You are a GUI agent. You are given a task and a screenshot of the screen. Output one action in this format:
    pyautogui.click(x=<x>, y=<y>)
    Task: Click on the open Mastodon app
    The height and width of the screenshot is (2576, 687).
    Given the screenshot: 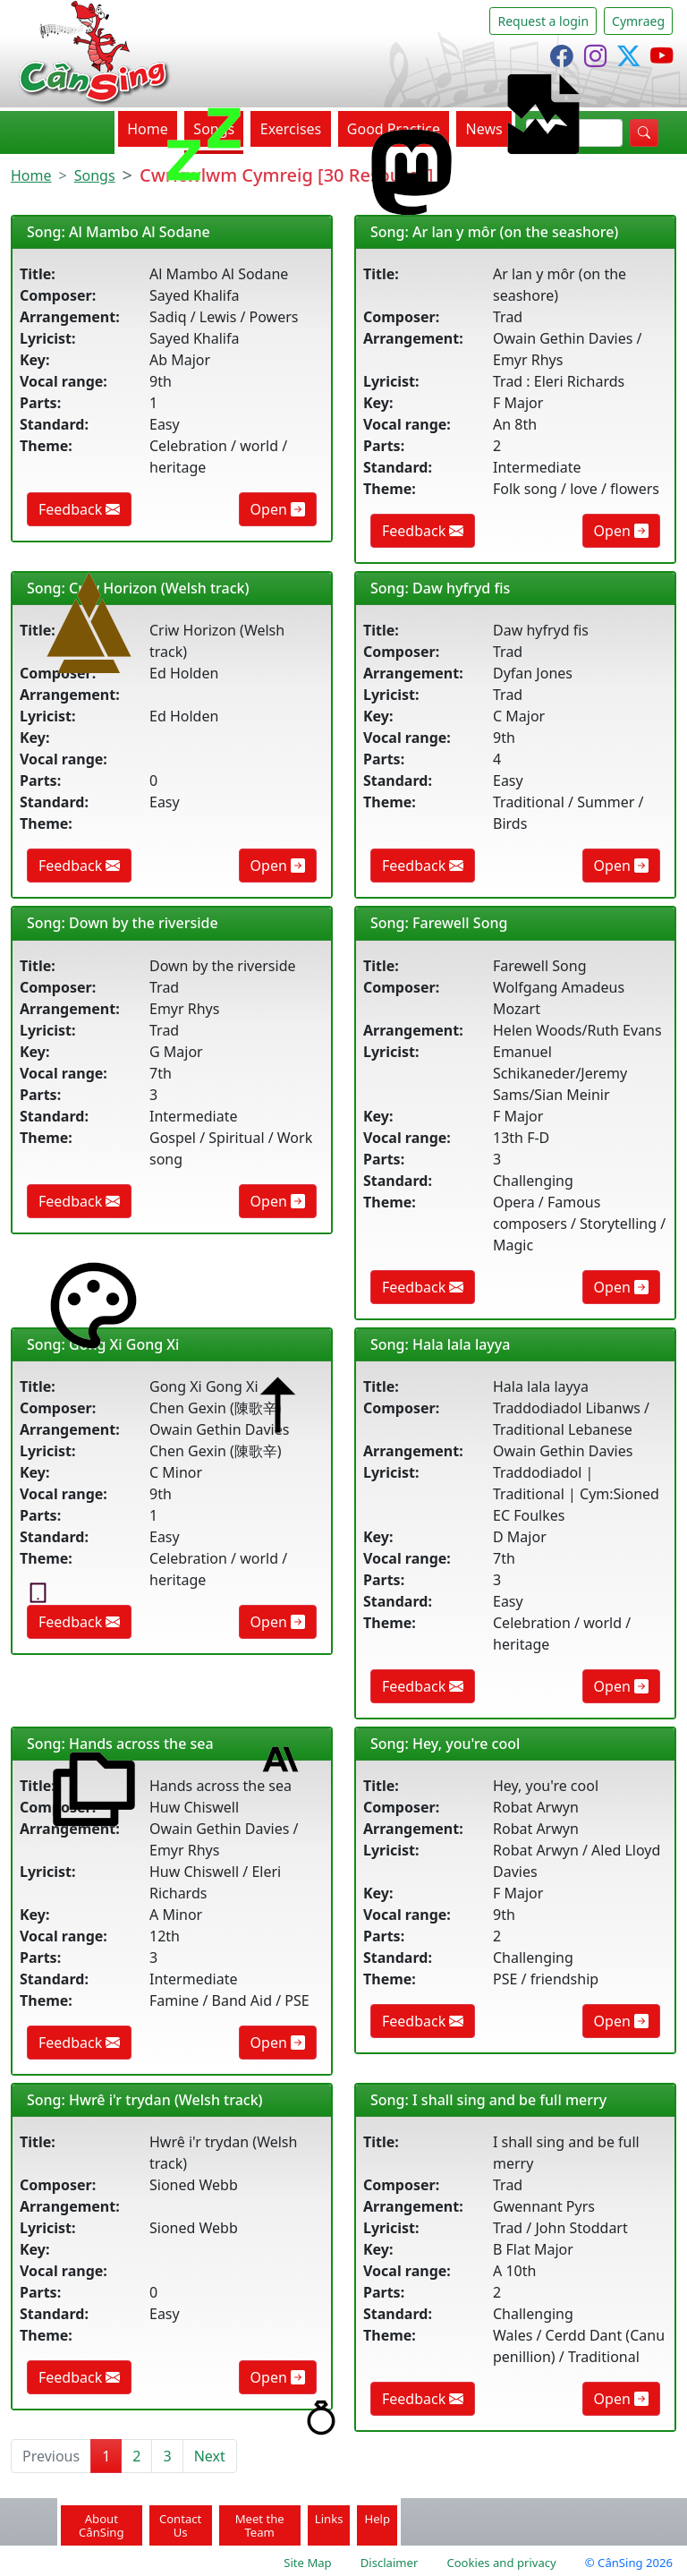 What is the action you would take?
    pyautogui.click(x=410, y=172)
    